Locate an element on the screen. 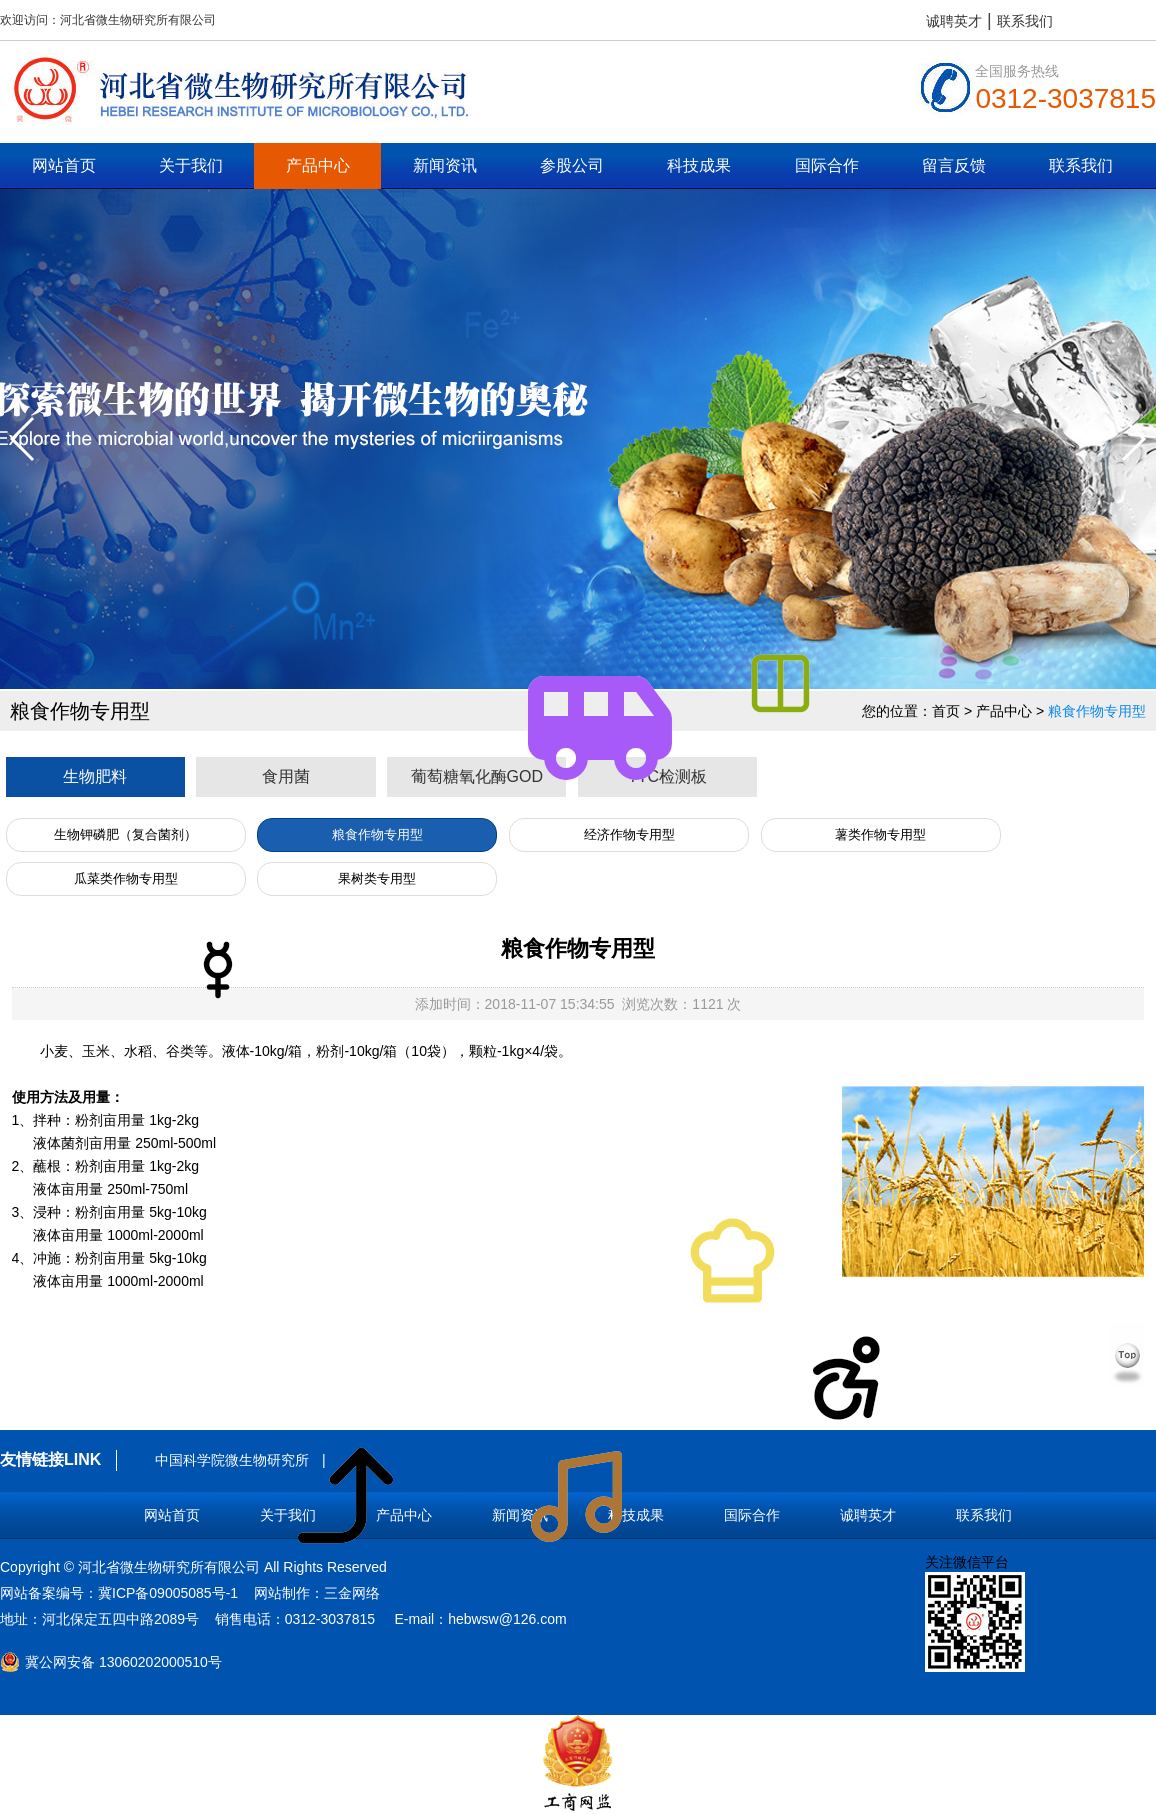 The image size is (1156, 1814). select hermaphrodite/intersex gender identity is located at coordinates (218, 970).